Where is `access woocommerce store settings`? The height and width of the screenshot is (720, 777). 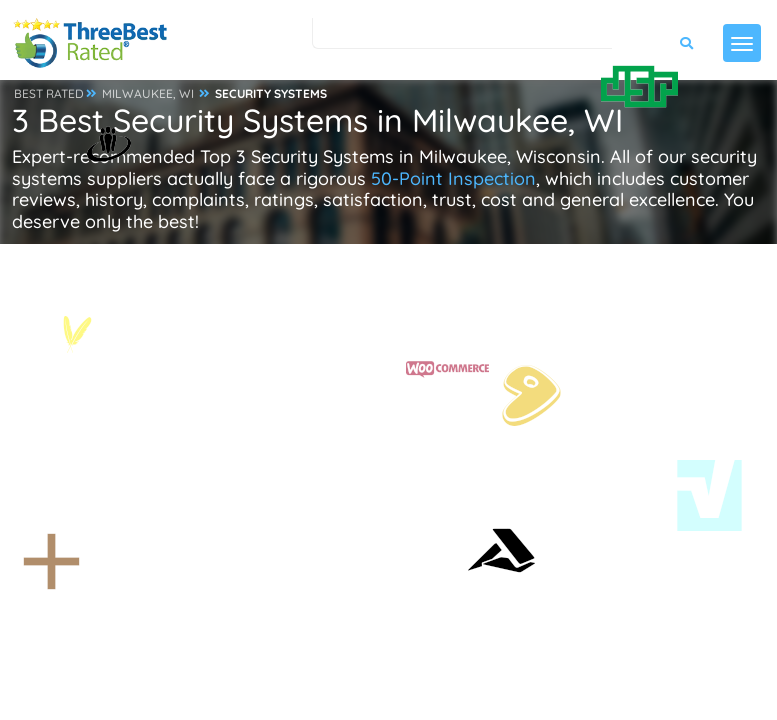 access woocommerce store settings is located at coordinates (447, 369).